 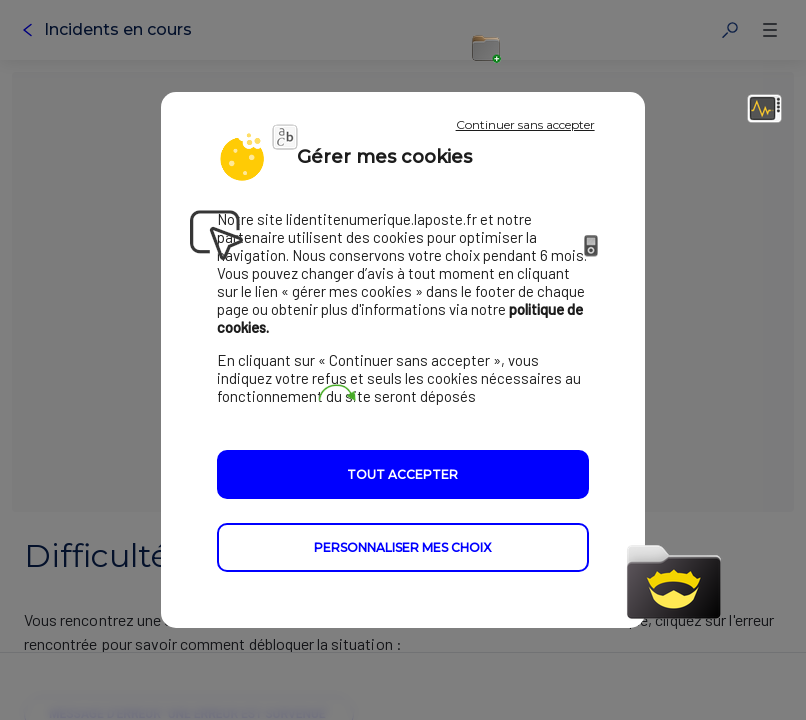 I want to click on access pointer and cursor accessibility settings, so click(x=216, y=233).